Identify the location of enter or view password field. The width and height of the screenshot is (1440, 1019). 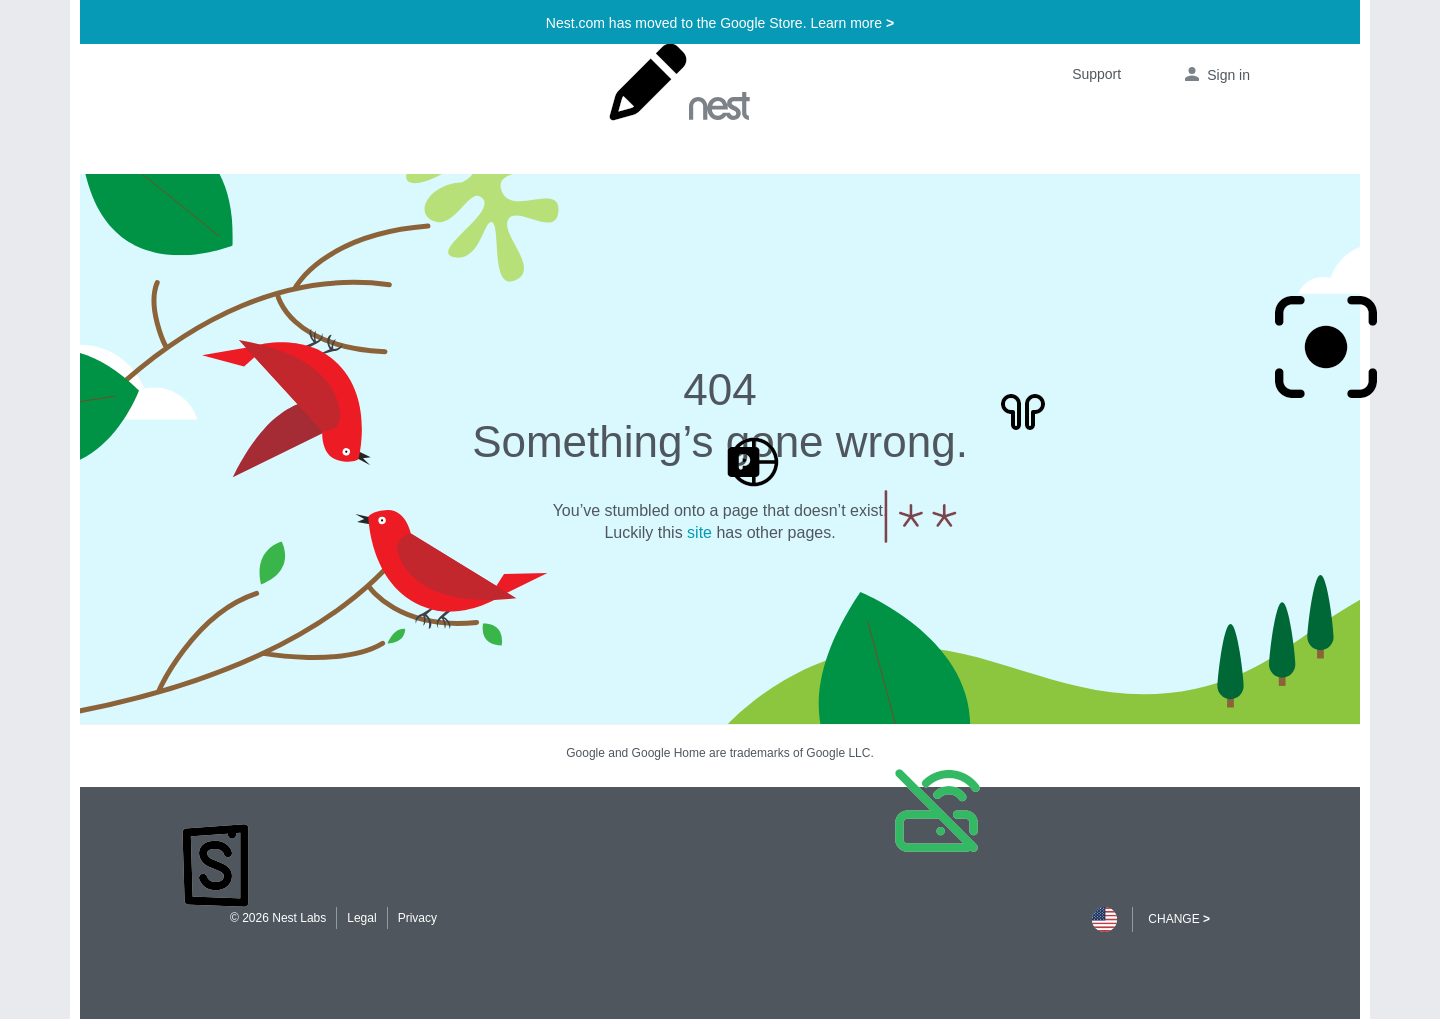
(916, 516).